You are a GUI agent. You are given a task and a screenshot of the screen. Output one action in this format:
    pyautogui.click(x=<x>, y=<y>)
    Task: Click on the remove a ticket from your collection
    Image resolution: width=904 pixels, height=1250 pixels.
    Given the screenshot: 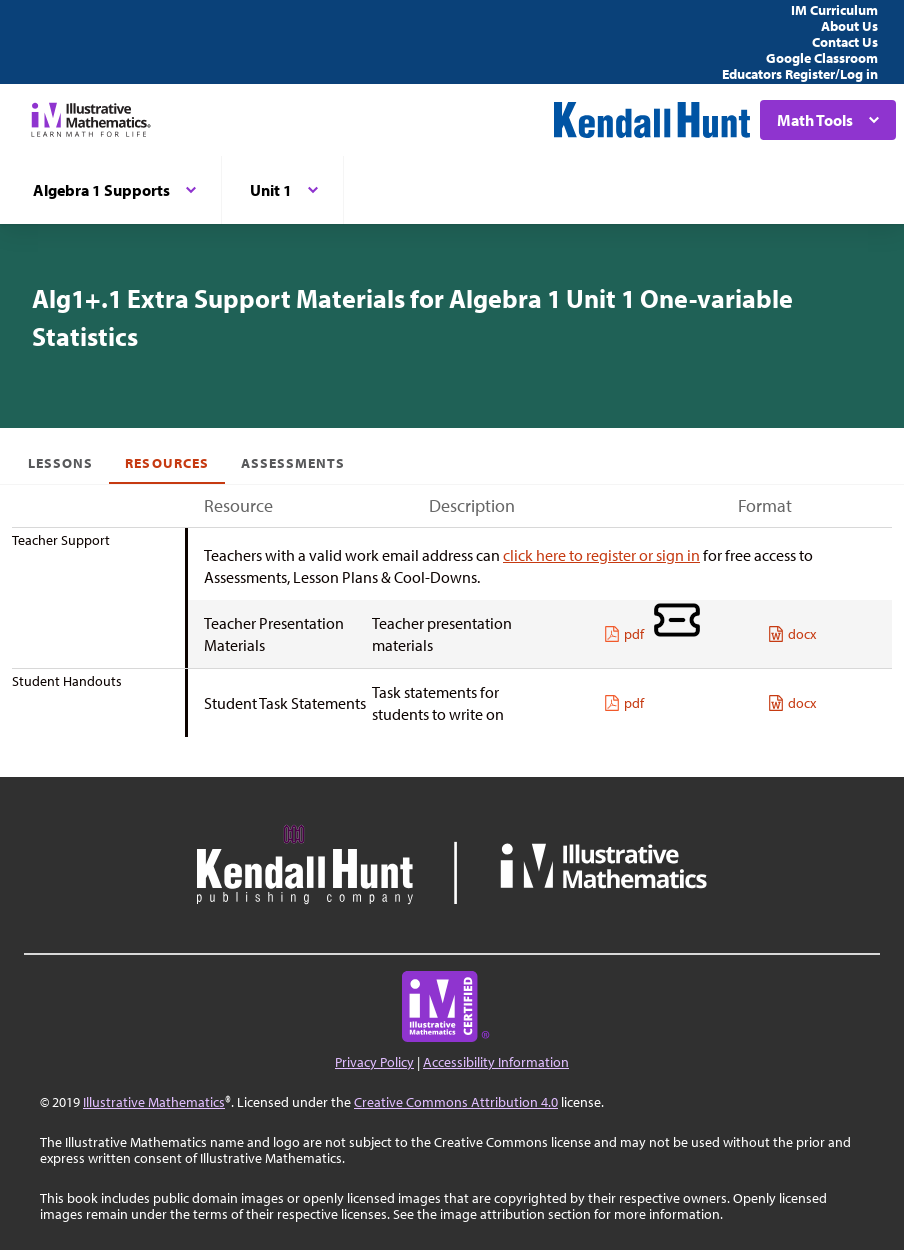 What is the action you would take?
    pyautogui.click(x=677, y=620)
    